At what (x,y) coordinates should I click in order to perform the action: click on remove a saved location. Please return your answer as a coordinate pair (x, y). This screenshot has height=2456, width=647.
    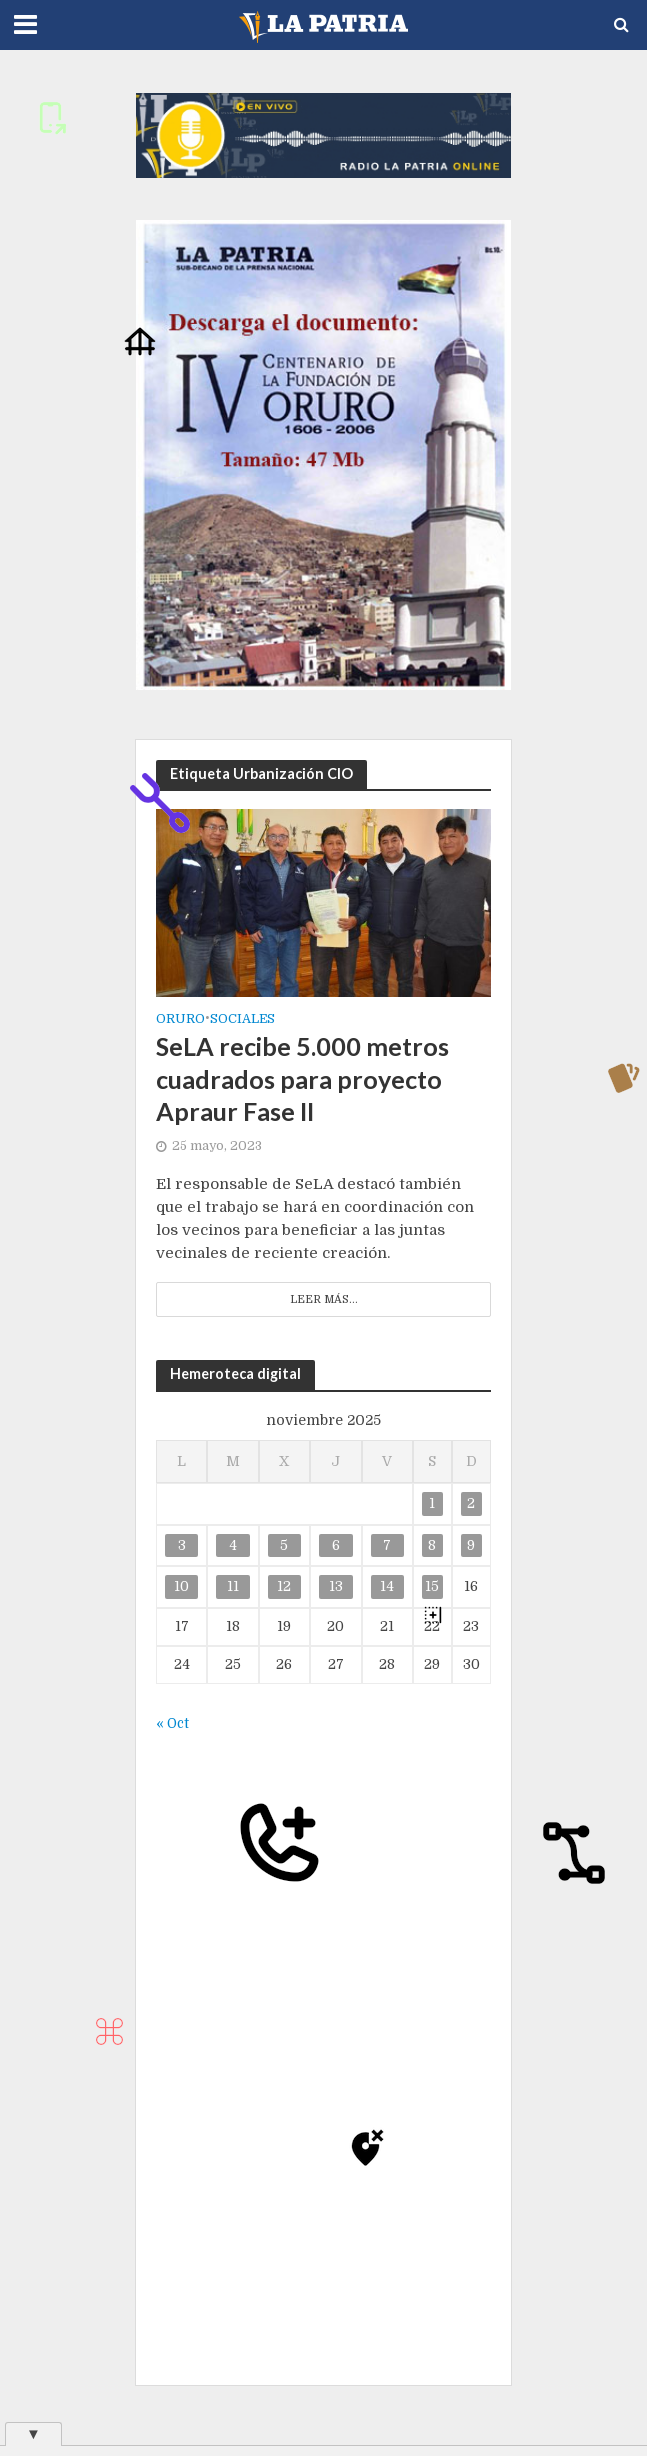
    Looking at the image, I should click on (365, 2147).